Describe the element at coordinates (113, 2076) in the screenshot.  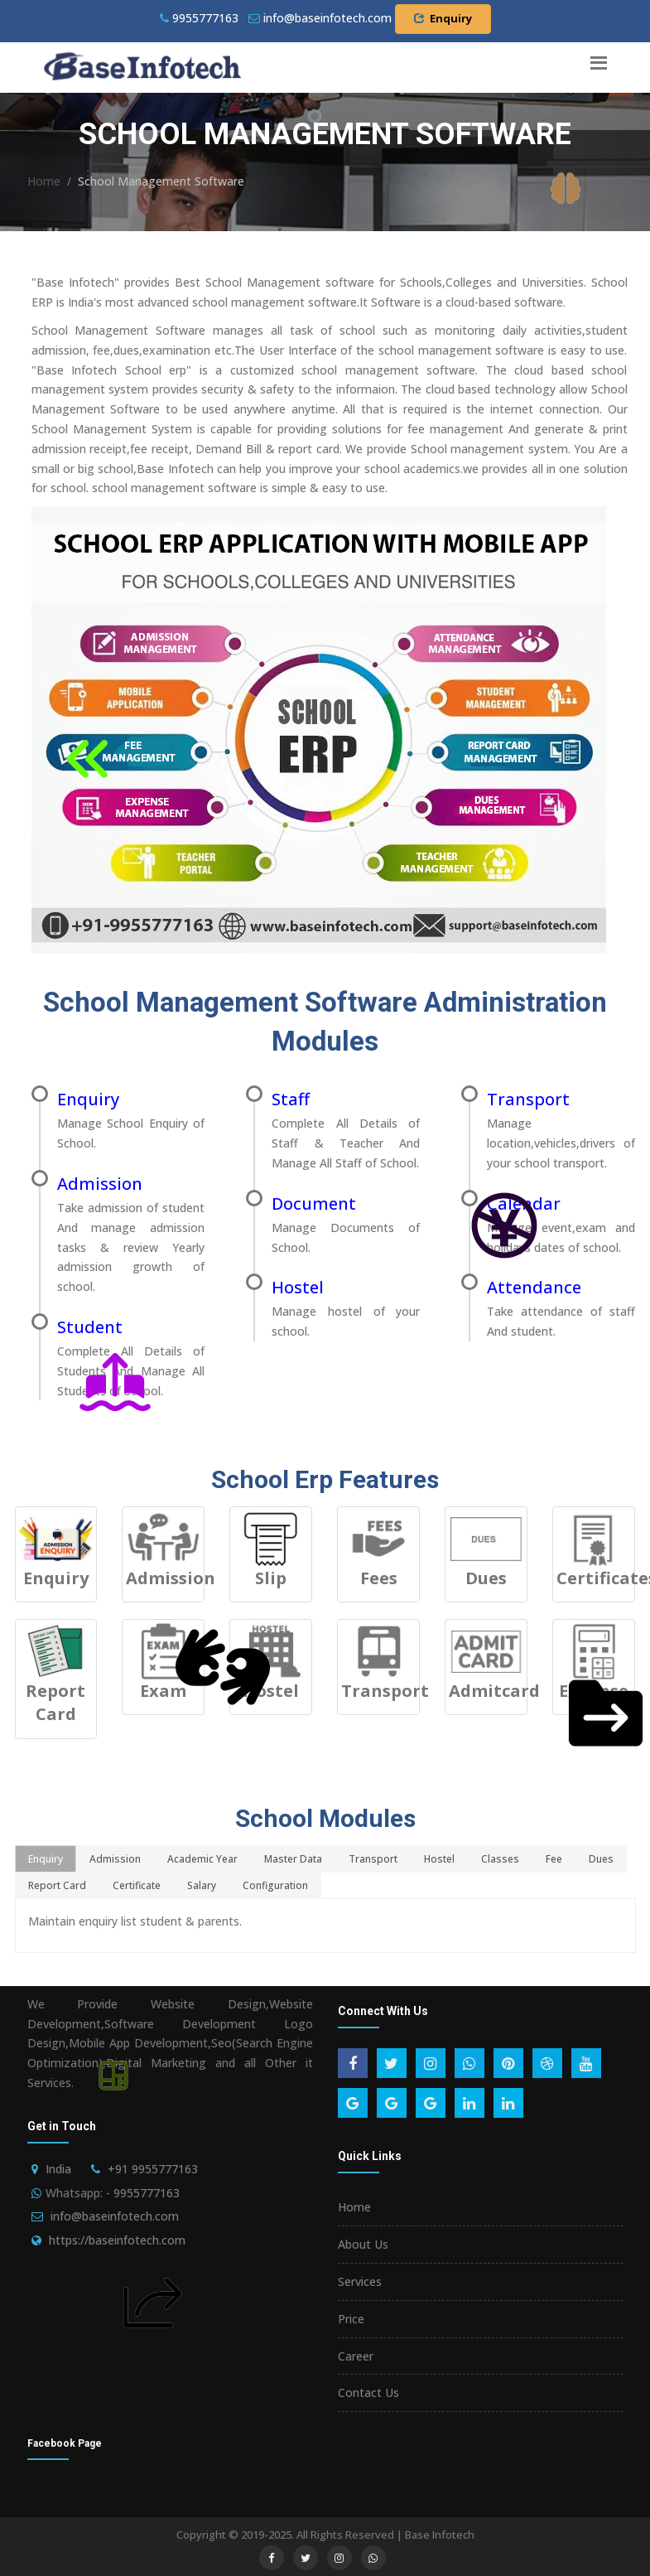
I see `view treemap visualization` at that location.